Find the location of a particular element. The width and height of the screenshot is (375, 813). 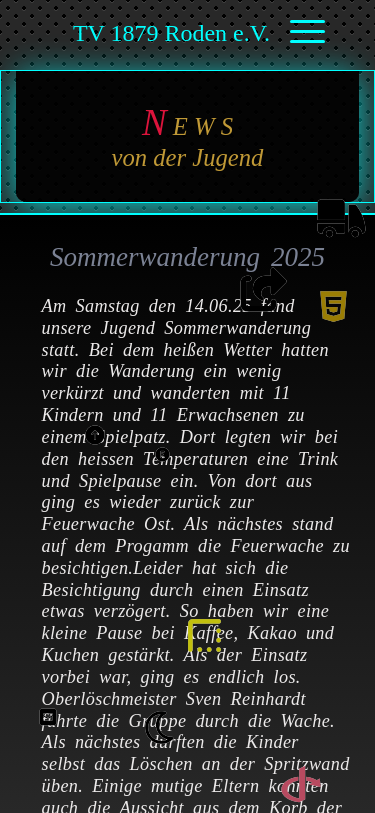

track your delivery status is located at coordinates (341, 216).